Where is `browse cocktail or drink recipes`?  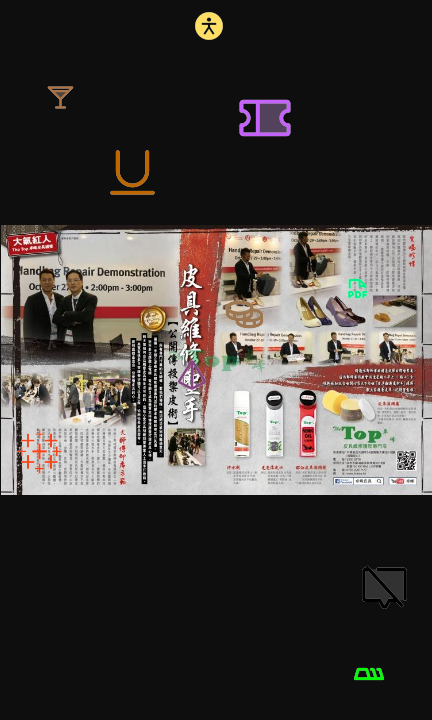
browse cocktail or drink recipes is located at coordinates (60, 97).